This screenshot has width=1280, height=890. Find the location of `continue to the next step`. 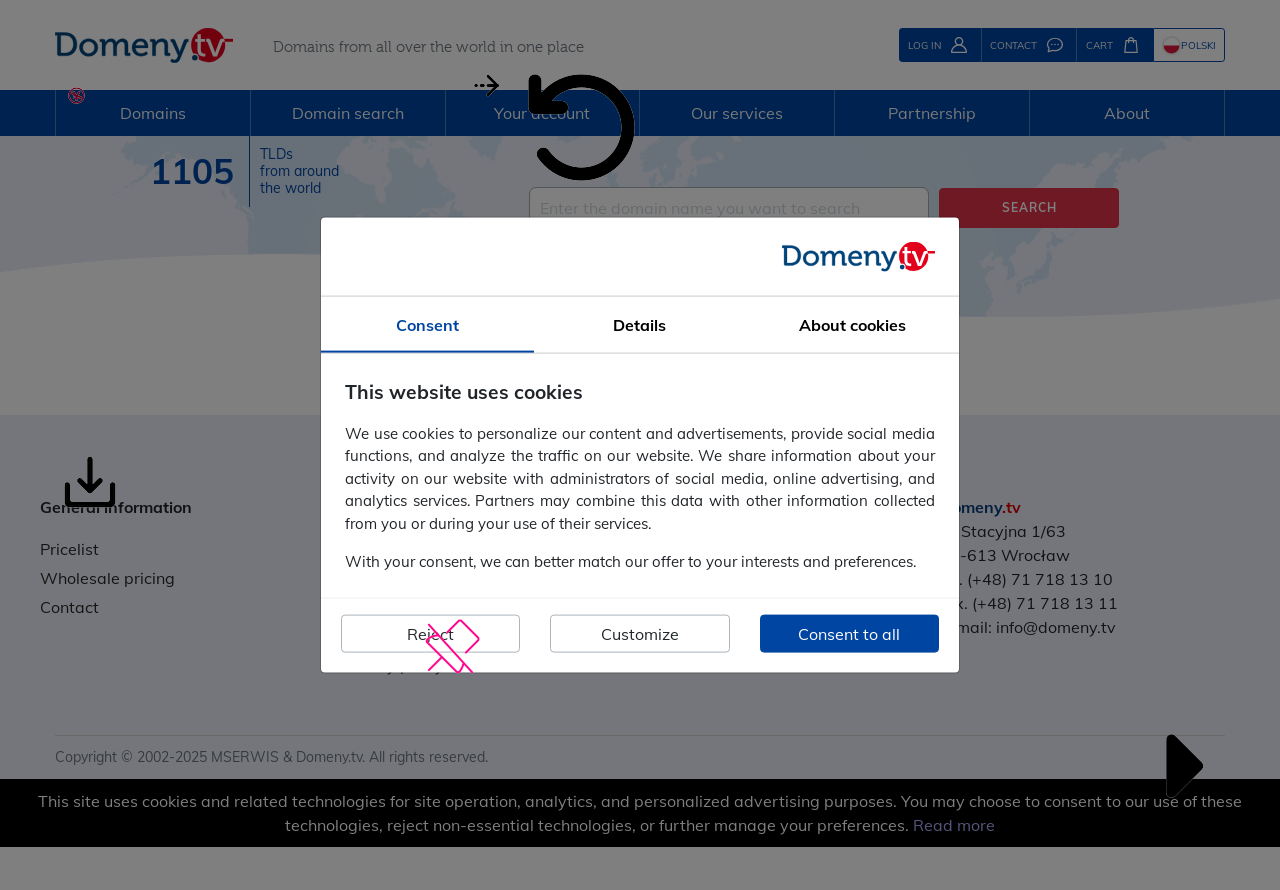

continue to the next step is located at coordinates (486, 85).